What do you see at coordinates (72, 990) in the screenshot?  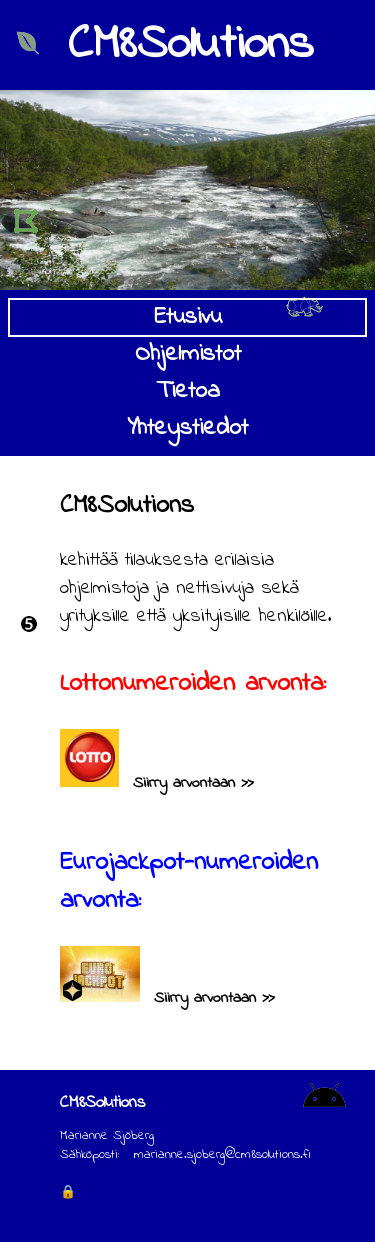 I see `andela company logo` at bounding box center [72, 990].